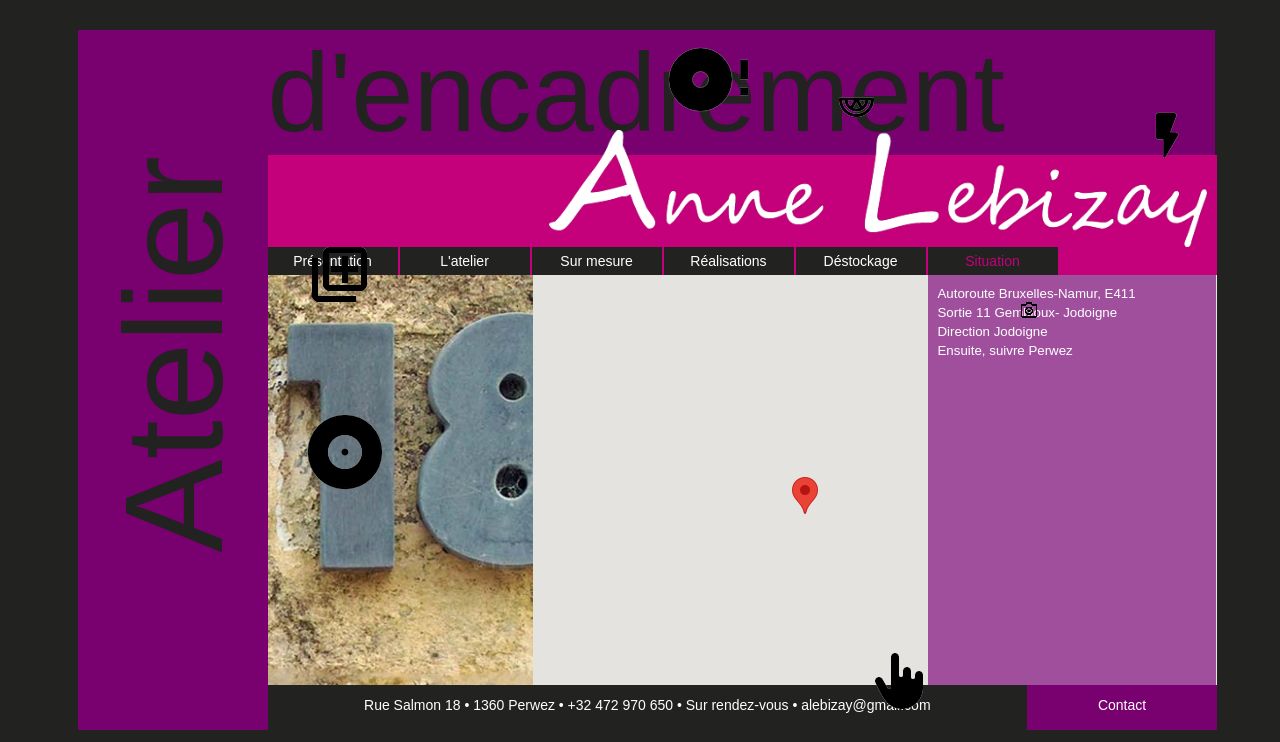 The height and width of the screenshot is (742, 1280). What do you see at coordinates (899, 681) in the screenshot?
I see `tap or click to interact` at bounding box center [899, 681].